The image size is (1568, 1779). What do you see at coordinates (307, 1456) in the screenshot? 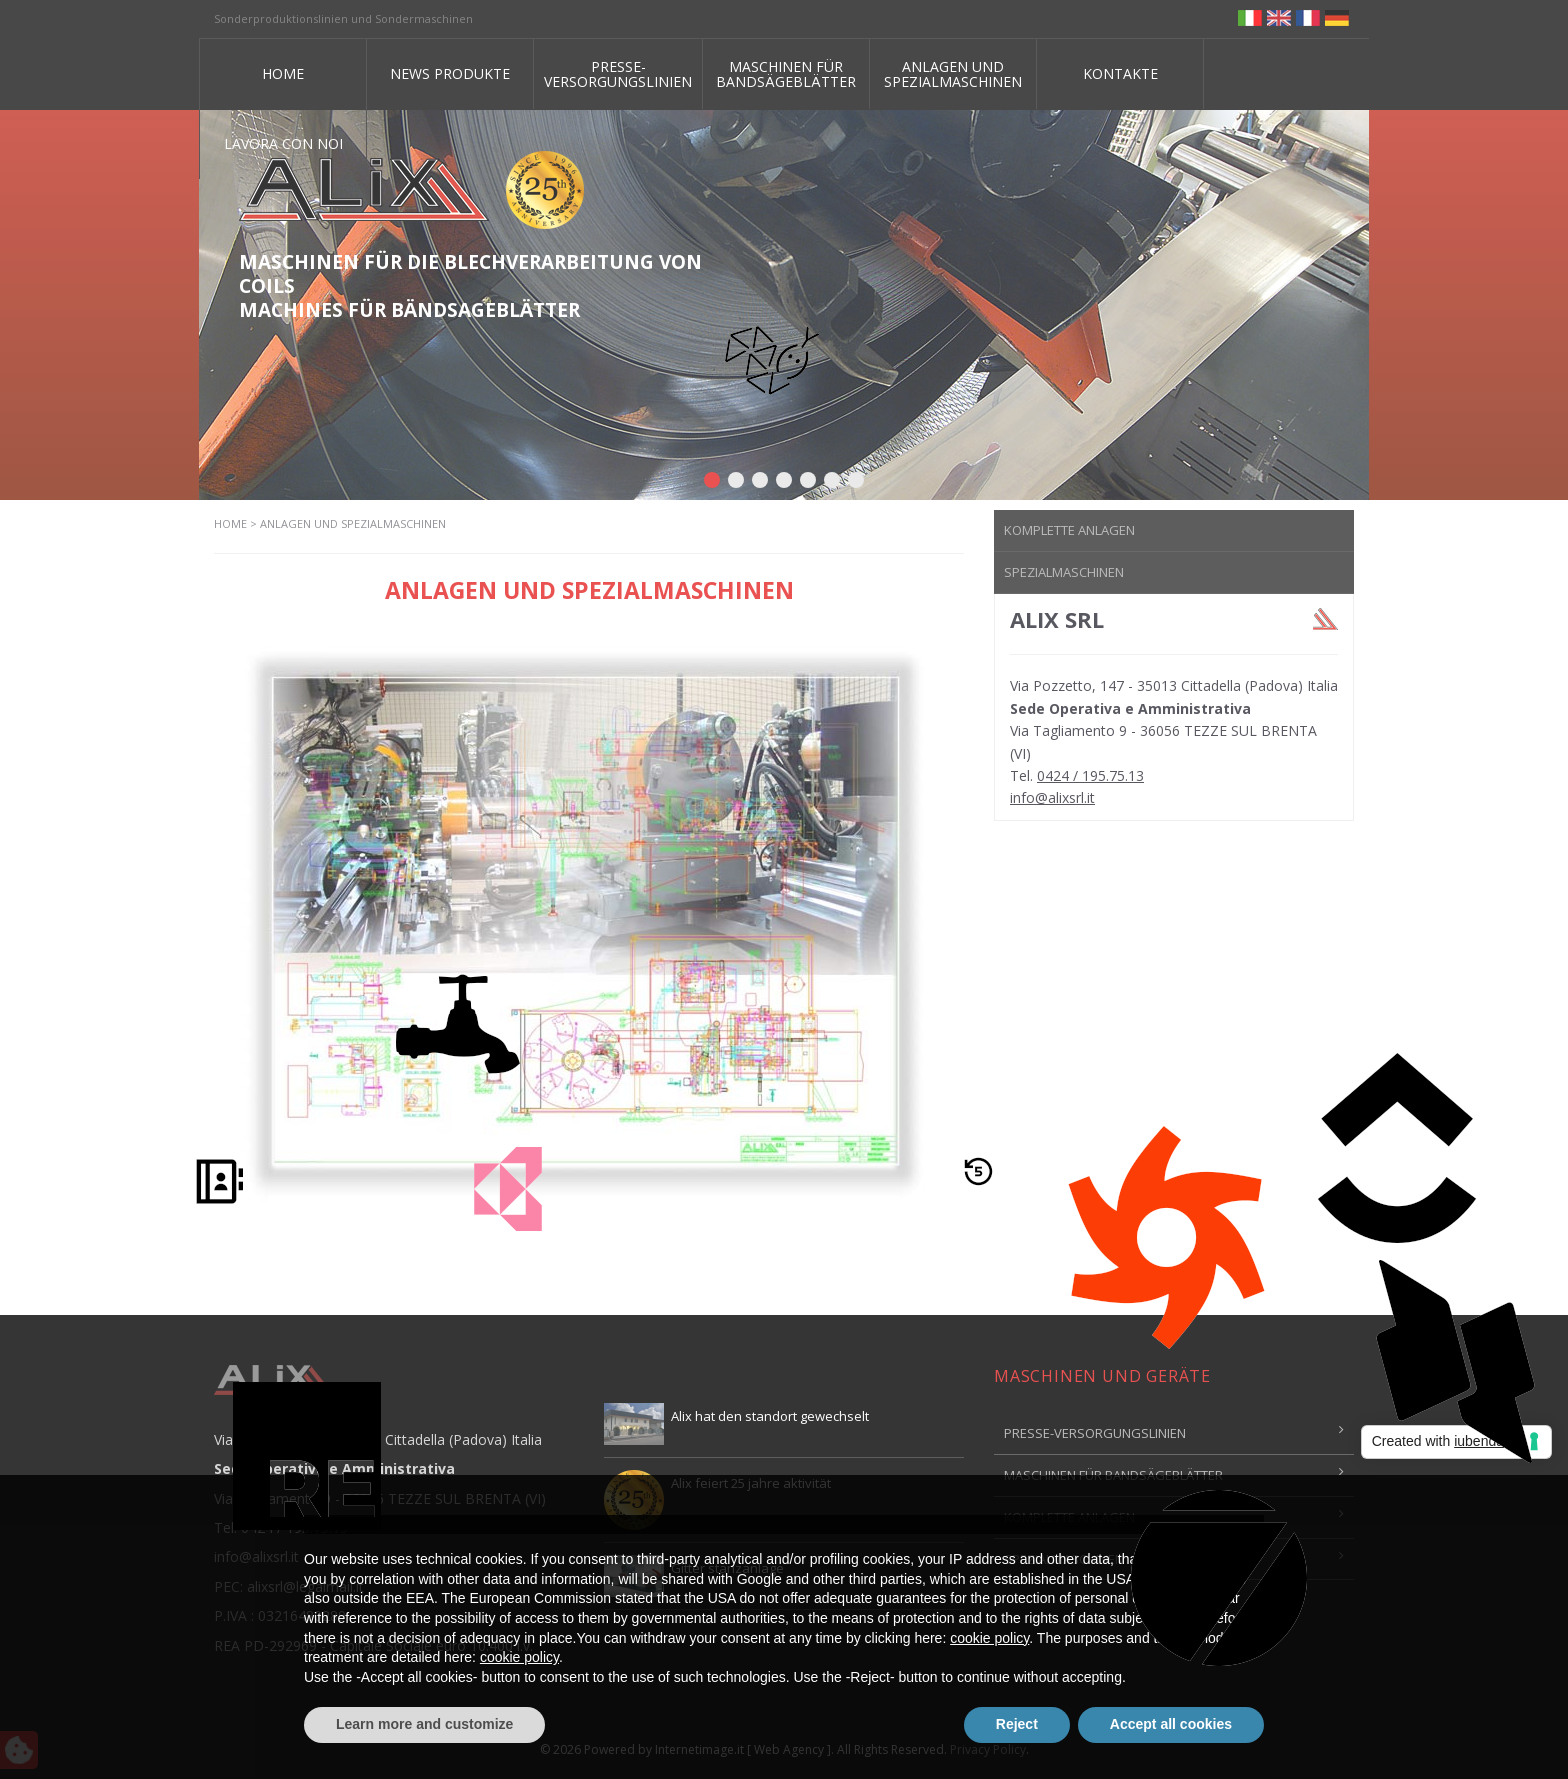
I see `reason programming language logo` at bounding box center [307, 1456].